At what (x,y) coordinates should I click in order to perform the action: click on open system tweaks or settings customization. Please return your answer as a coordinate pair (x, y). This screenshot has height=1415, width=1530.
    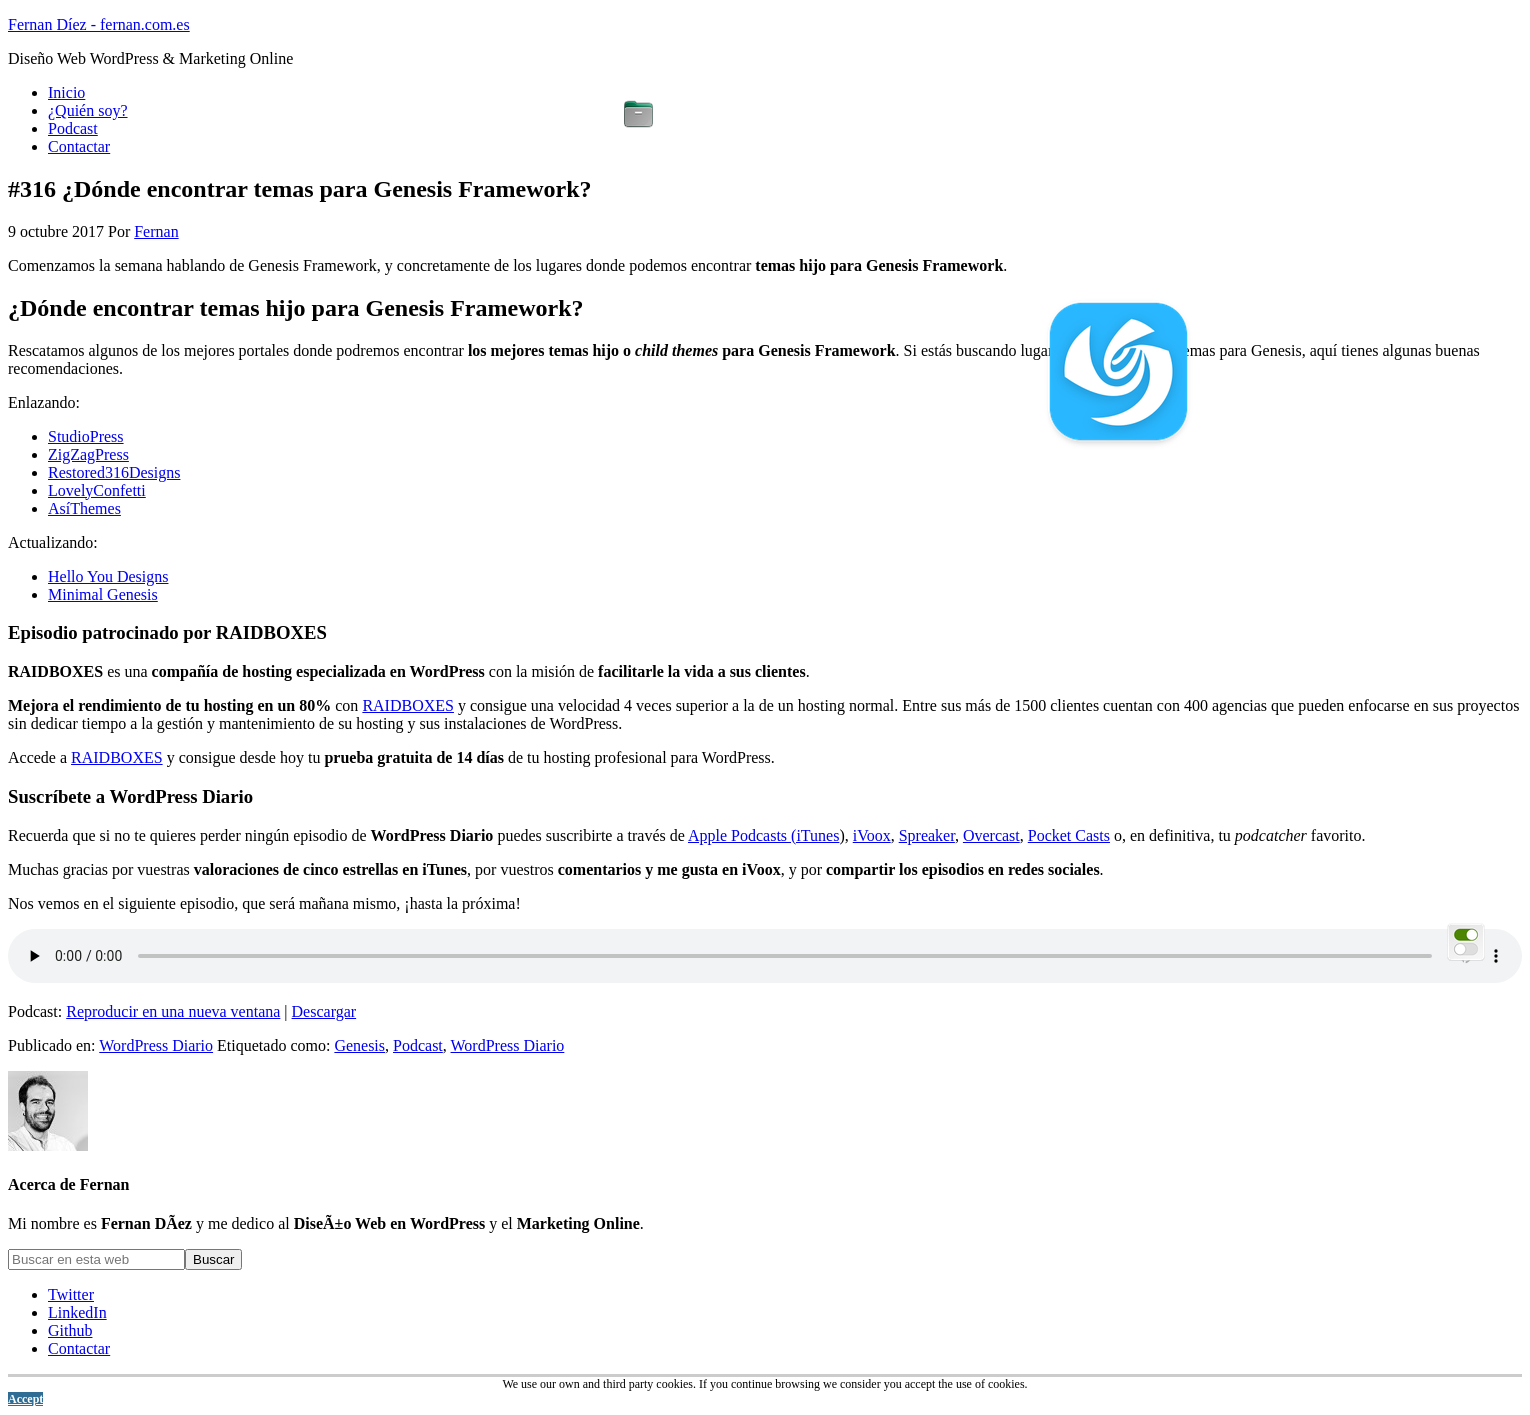
    Looking at the image, I should click on (1466, 942).